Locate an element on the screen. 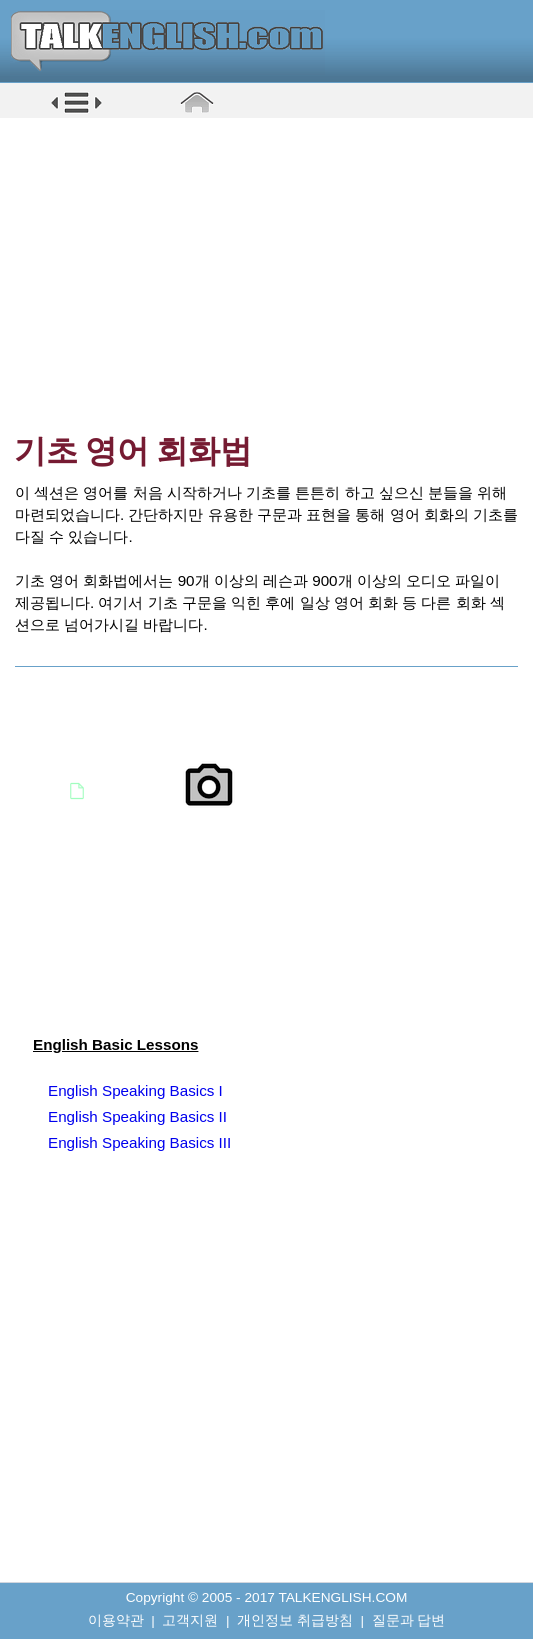 This screenshot has width=533, height=1639. view or open a document is located at coordinates (77, 791).